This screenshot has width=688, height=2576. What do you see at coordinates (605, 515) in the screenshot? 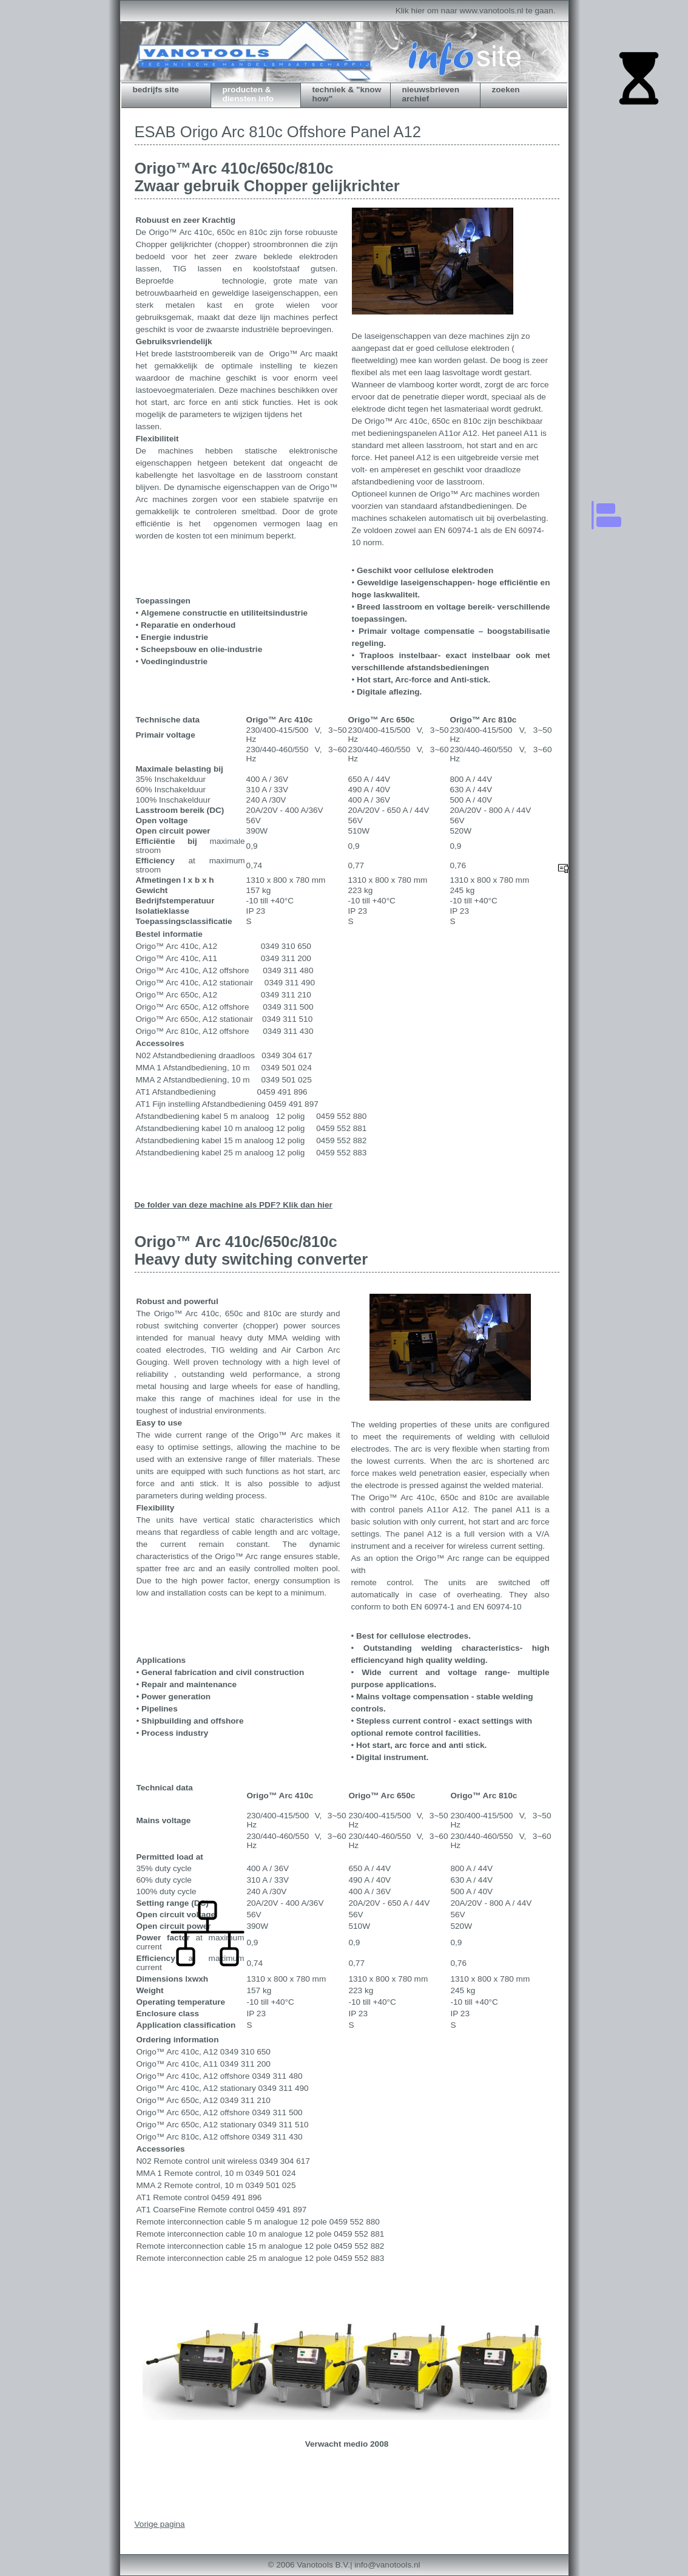
I see `align content to the left` at bounding box center [605, 515].